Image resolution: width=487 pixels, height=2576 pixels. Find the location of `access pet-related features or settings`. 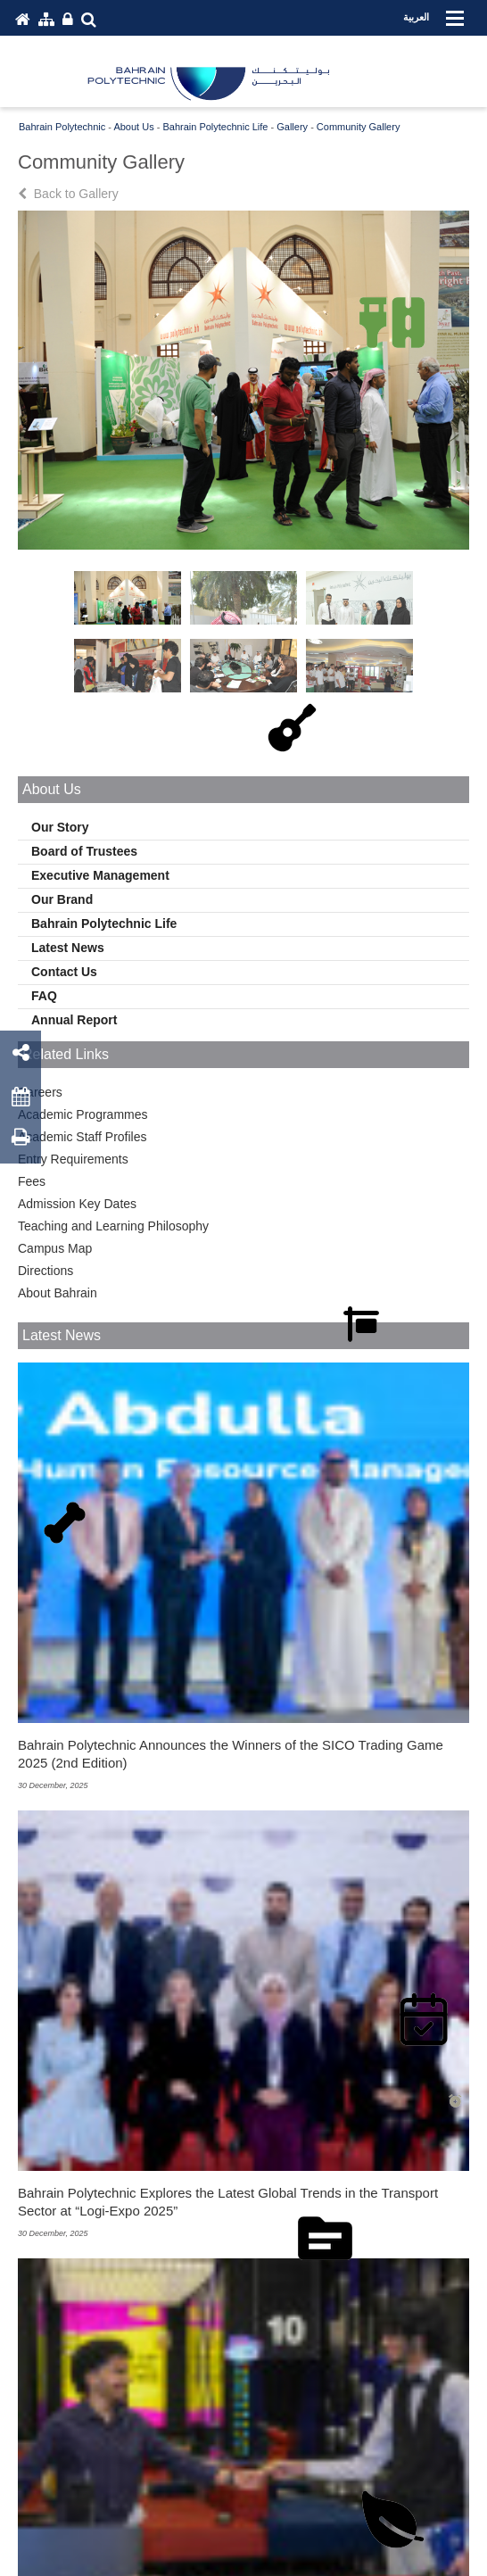

access pet-related features or settings is located at coordinates (64, 1522).